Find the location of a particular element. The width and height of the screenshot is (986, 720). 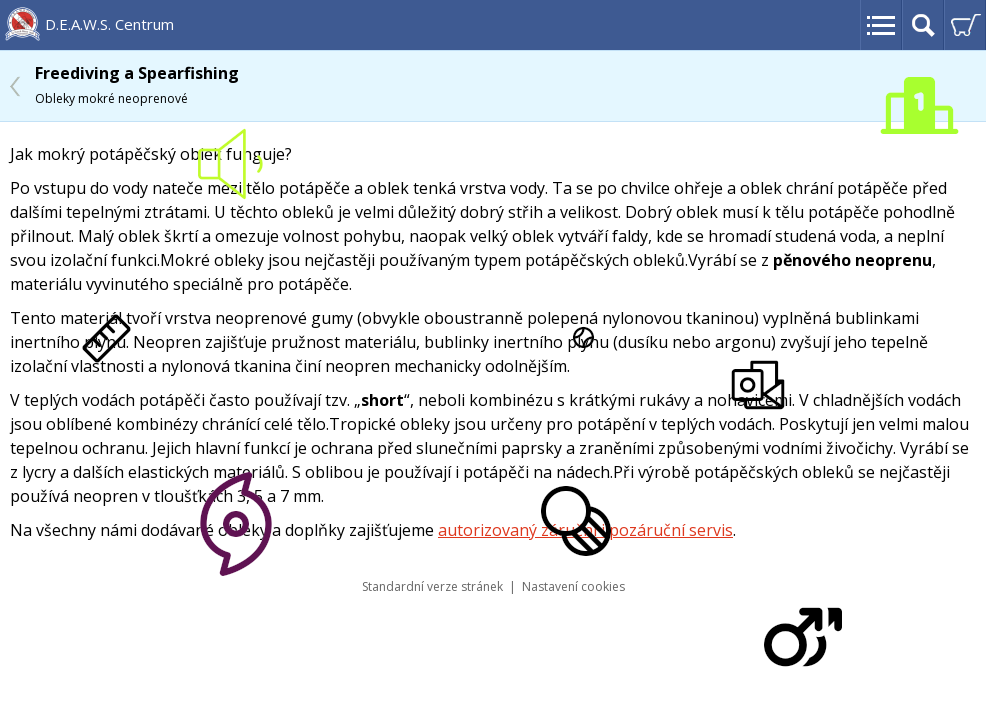

indicates male-male relationship or gay men is located at coordinates (803, 639).